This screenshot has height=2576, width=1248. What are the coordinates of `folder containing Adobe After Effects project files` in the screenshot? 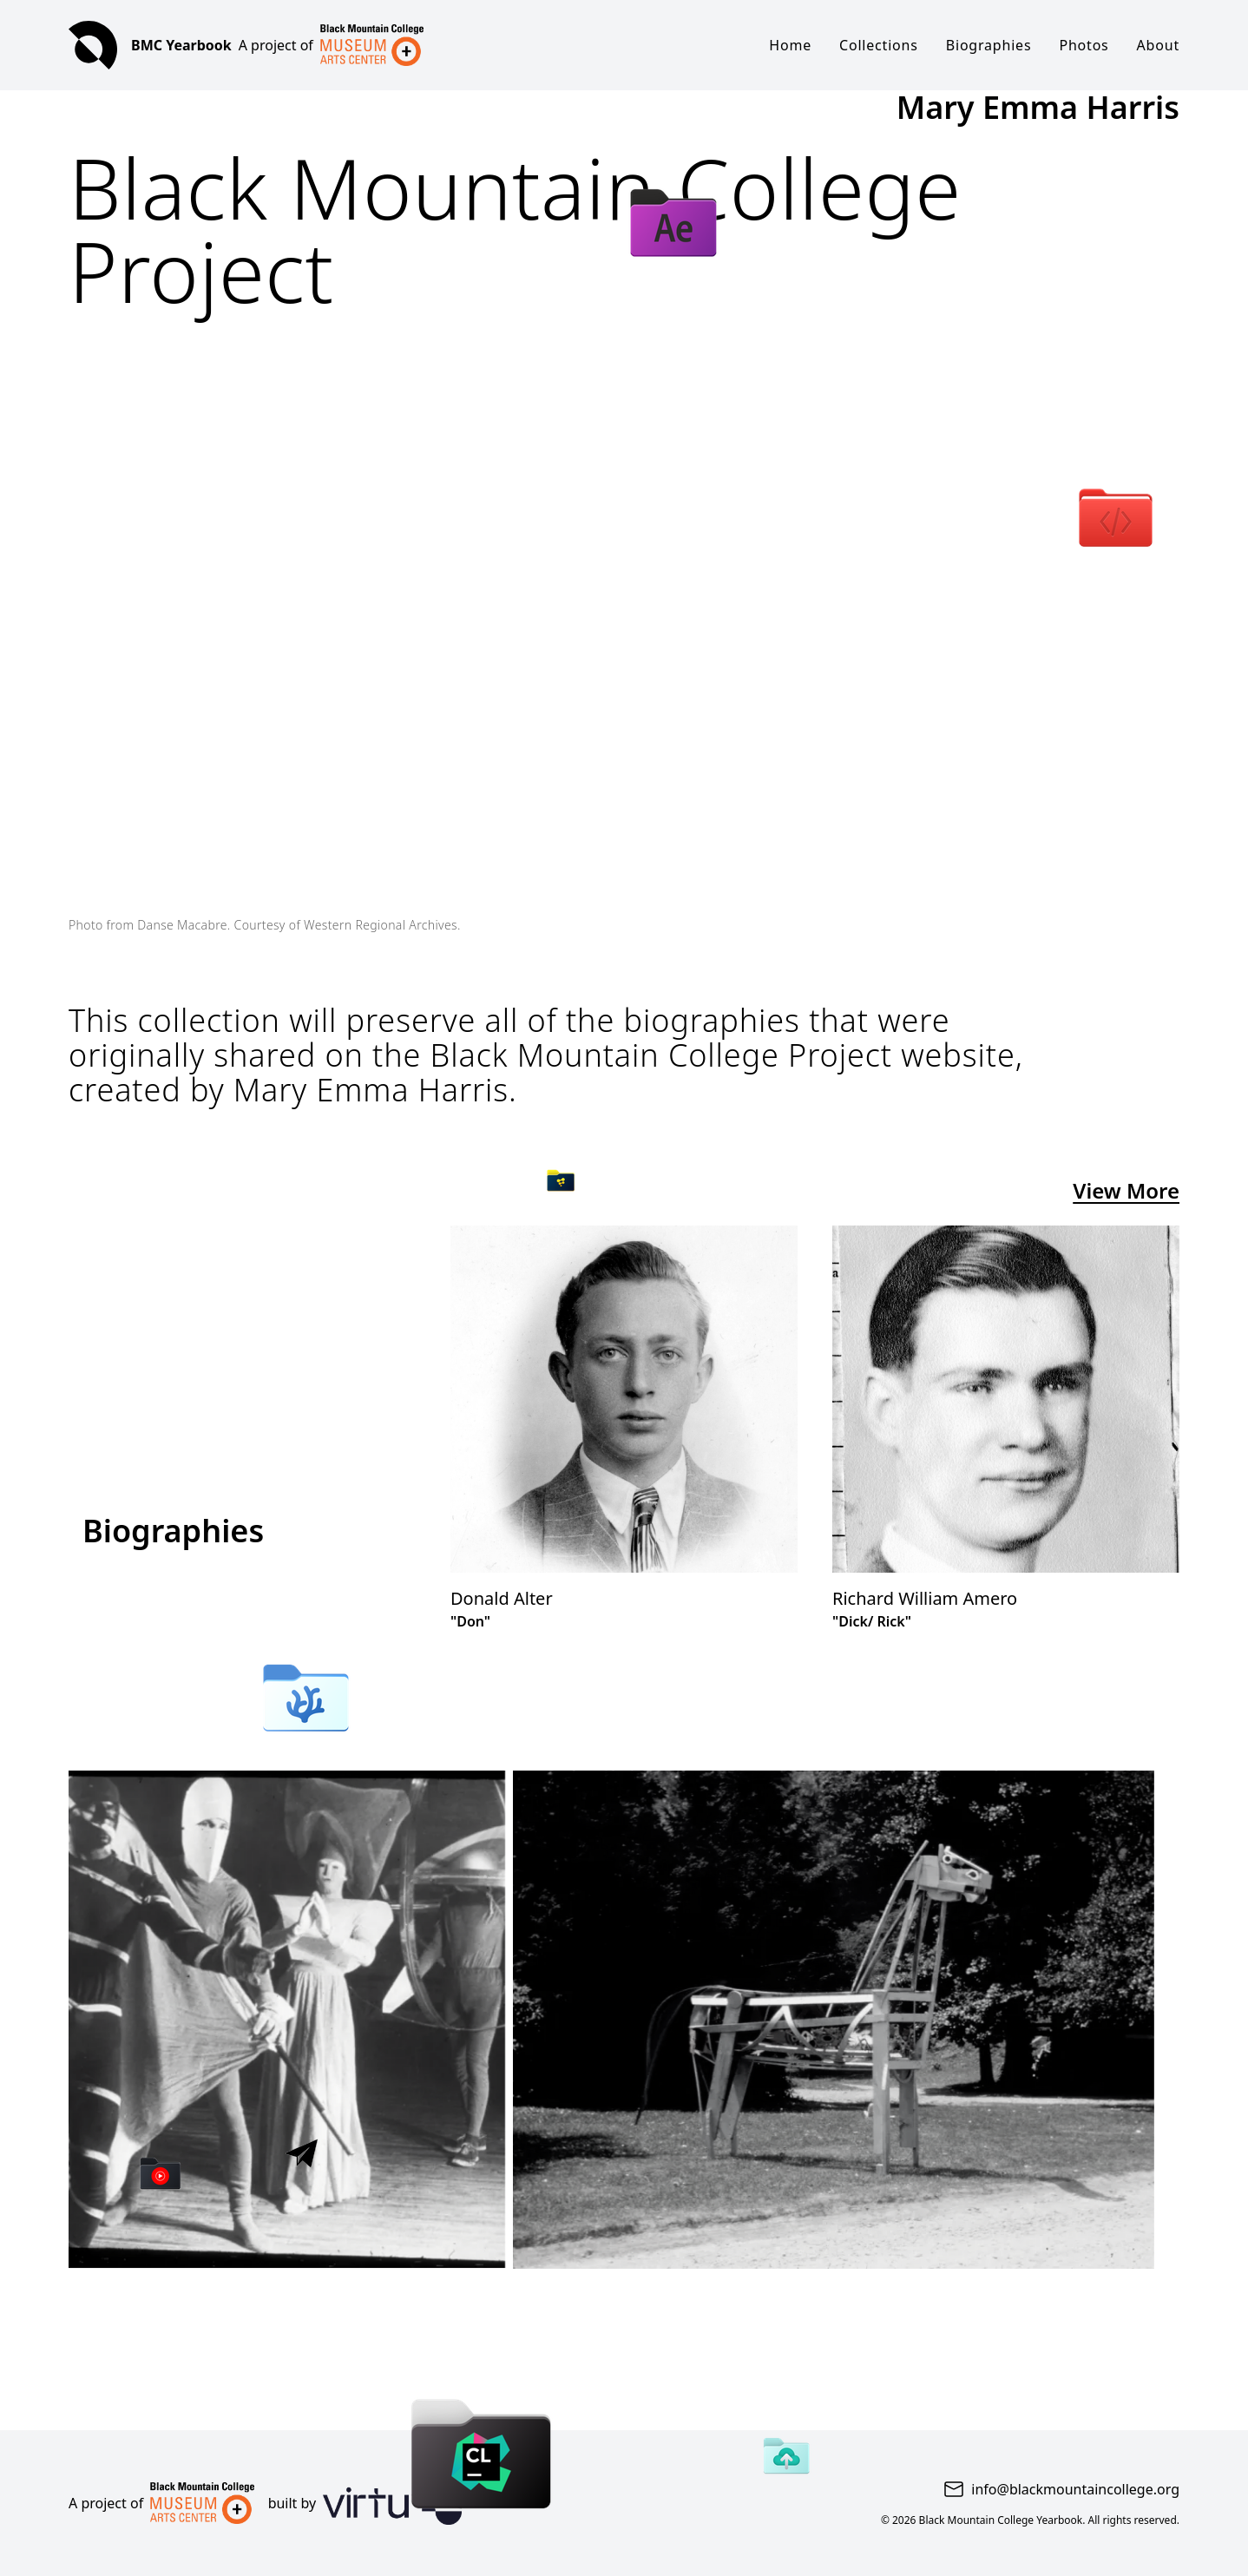 It's located at (673, 225).